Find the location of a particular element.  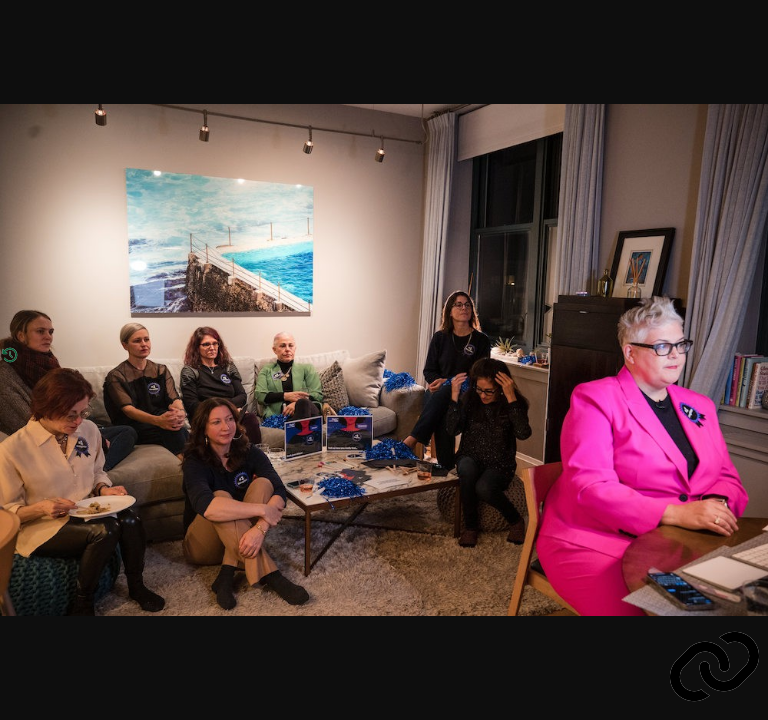

view history or recent activity is located at coordinates (10, 355).